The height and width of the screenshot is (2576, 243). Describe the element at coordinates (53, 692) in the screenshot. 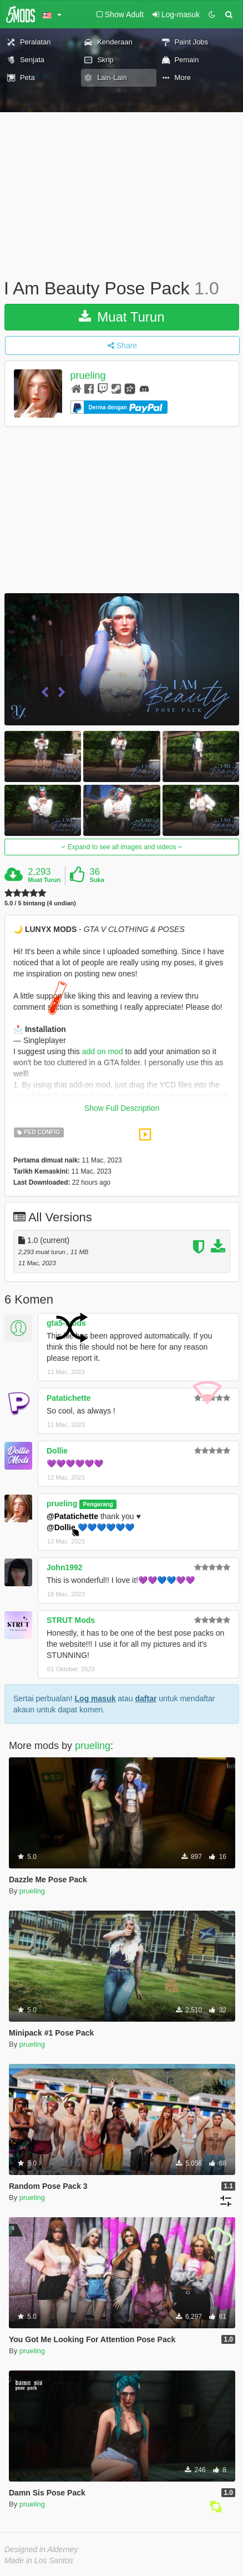

I see `toggle code view mode in editor` at that location.